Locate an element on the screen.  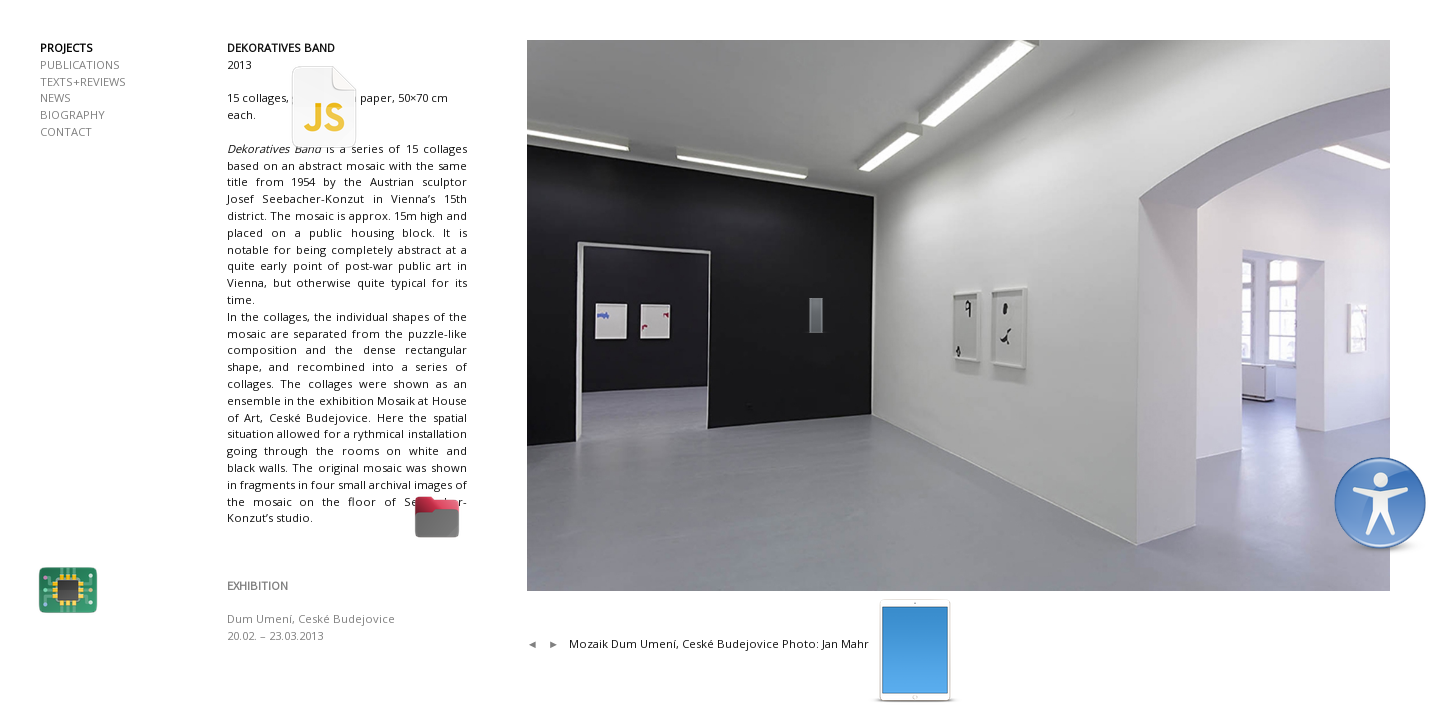
open accessibility settings is located at coordinates (1380, 503).